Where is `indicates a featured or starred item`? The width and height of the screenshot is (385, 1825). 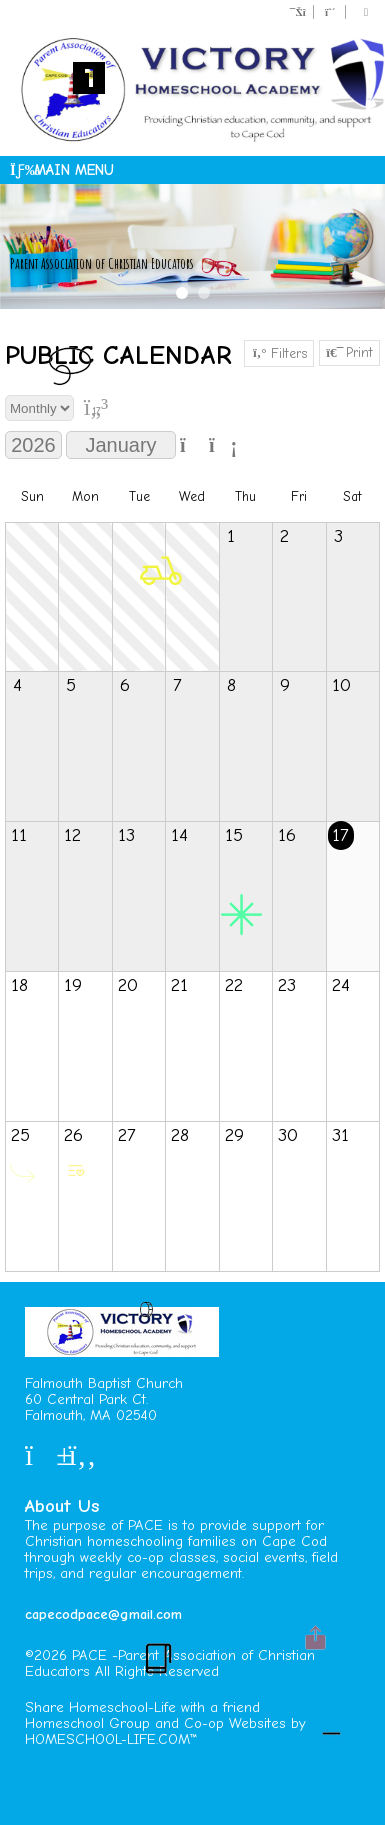 indicates a featured or starred item is located at coordinates (242, 915).